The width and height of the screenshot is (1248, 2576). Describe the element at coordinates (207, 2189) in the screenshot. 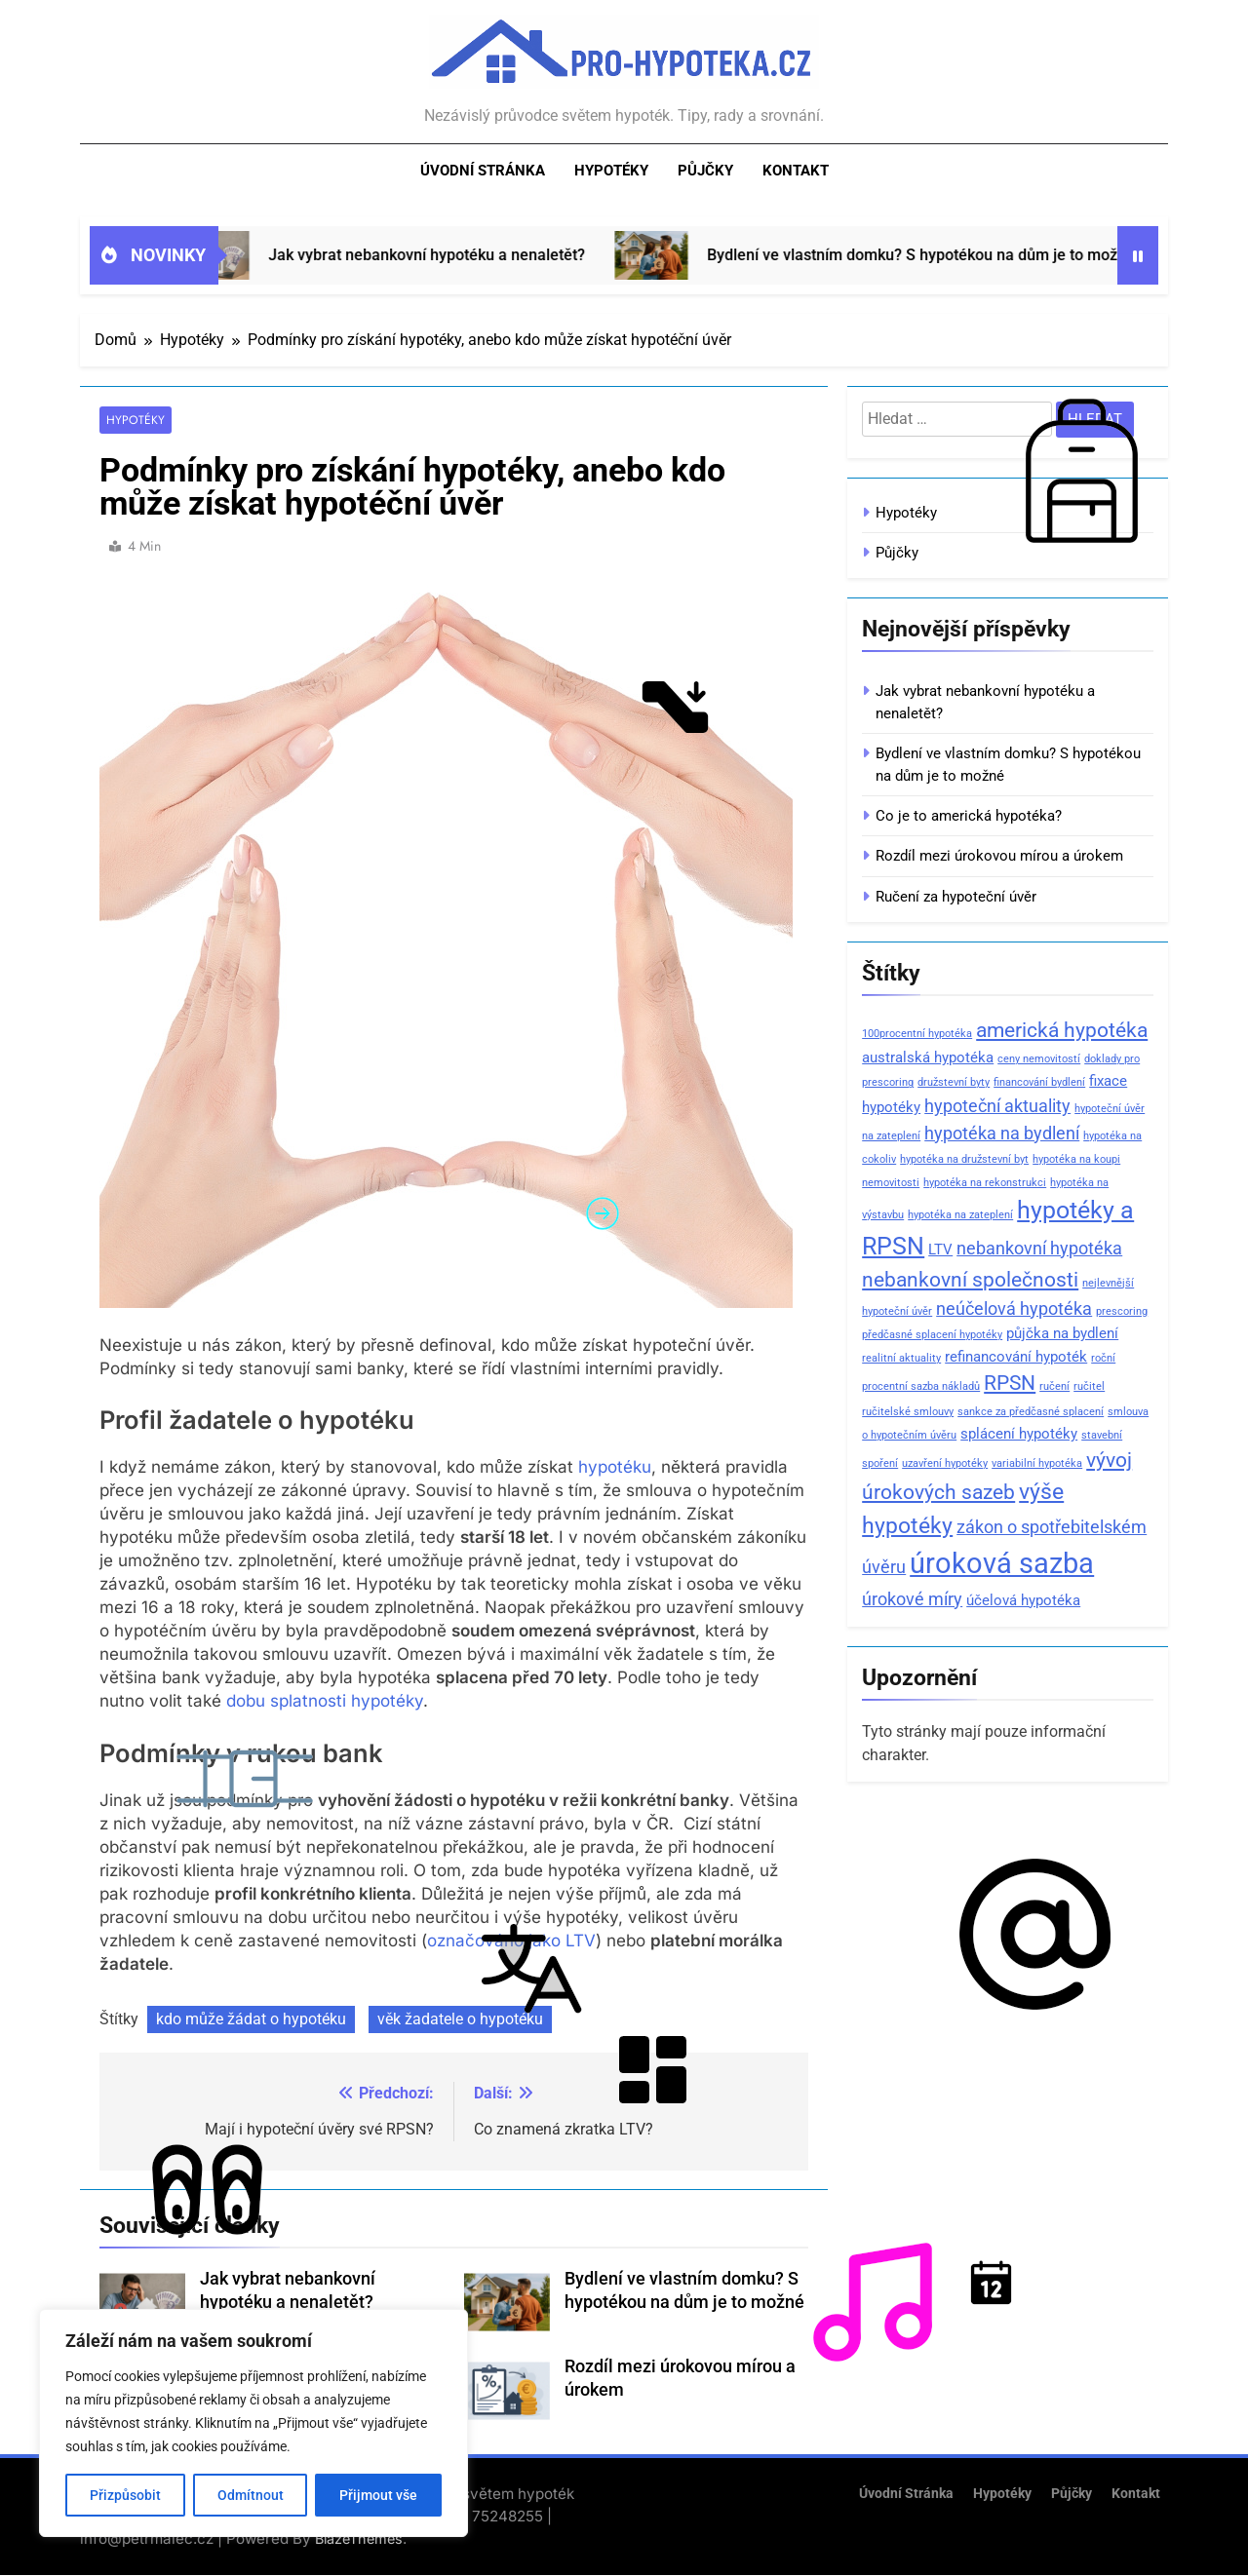

I see `browse beach or summer footwear` at that location.